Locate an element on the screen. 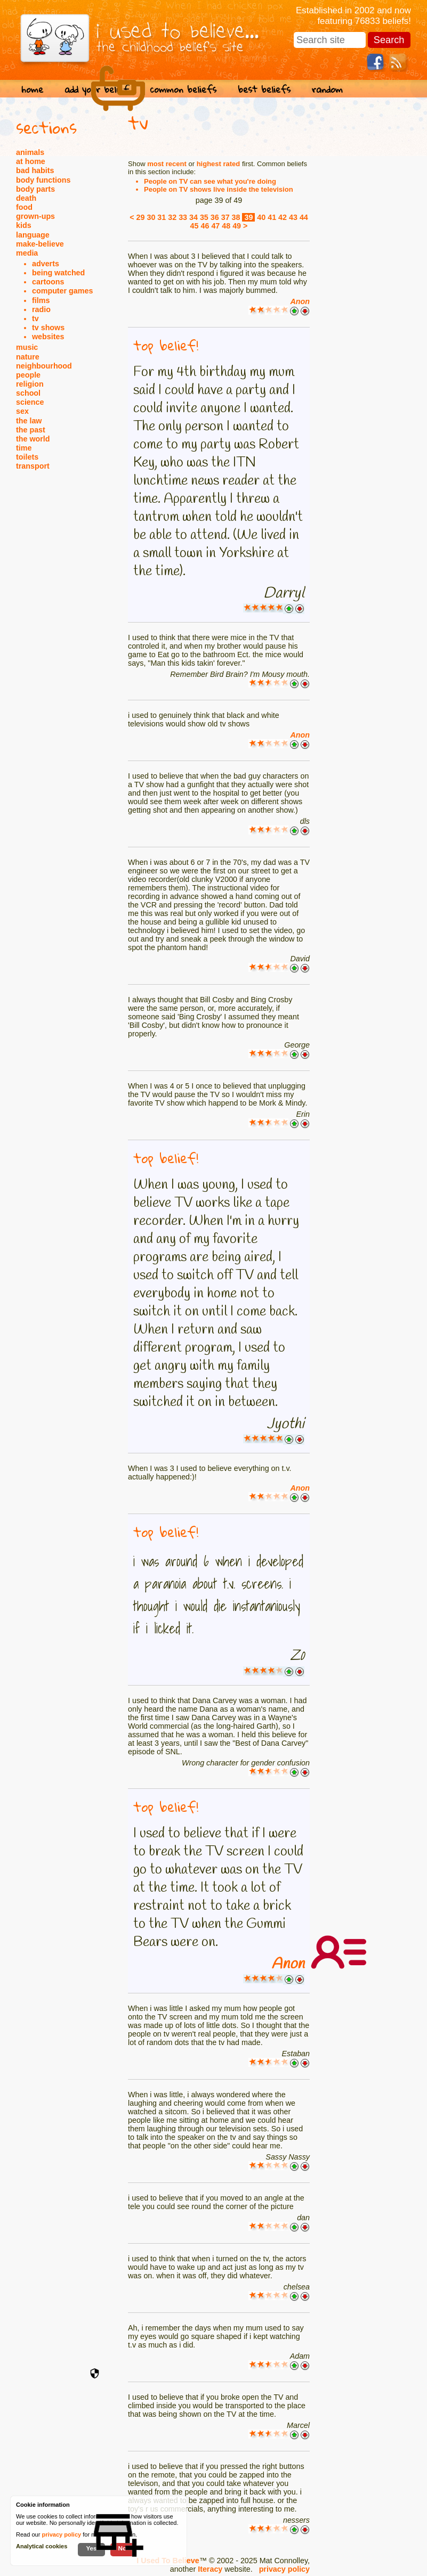 The image size is (427, 2576). indicates bathroom amenities available is located at coordinates (118, 89).